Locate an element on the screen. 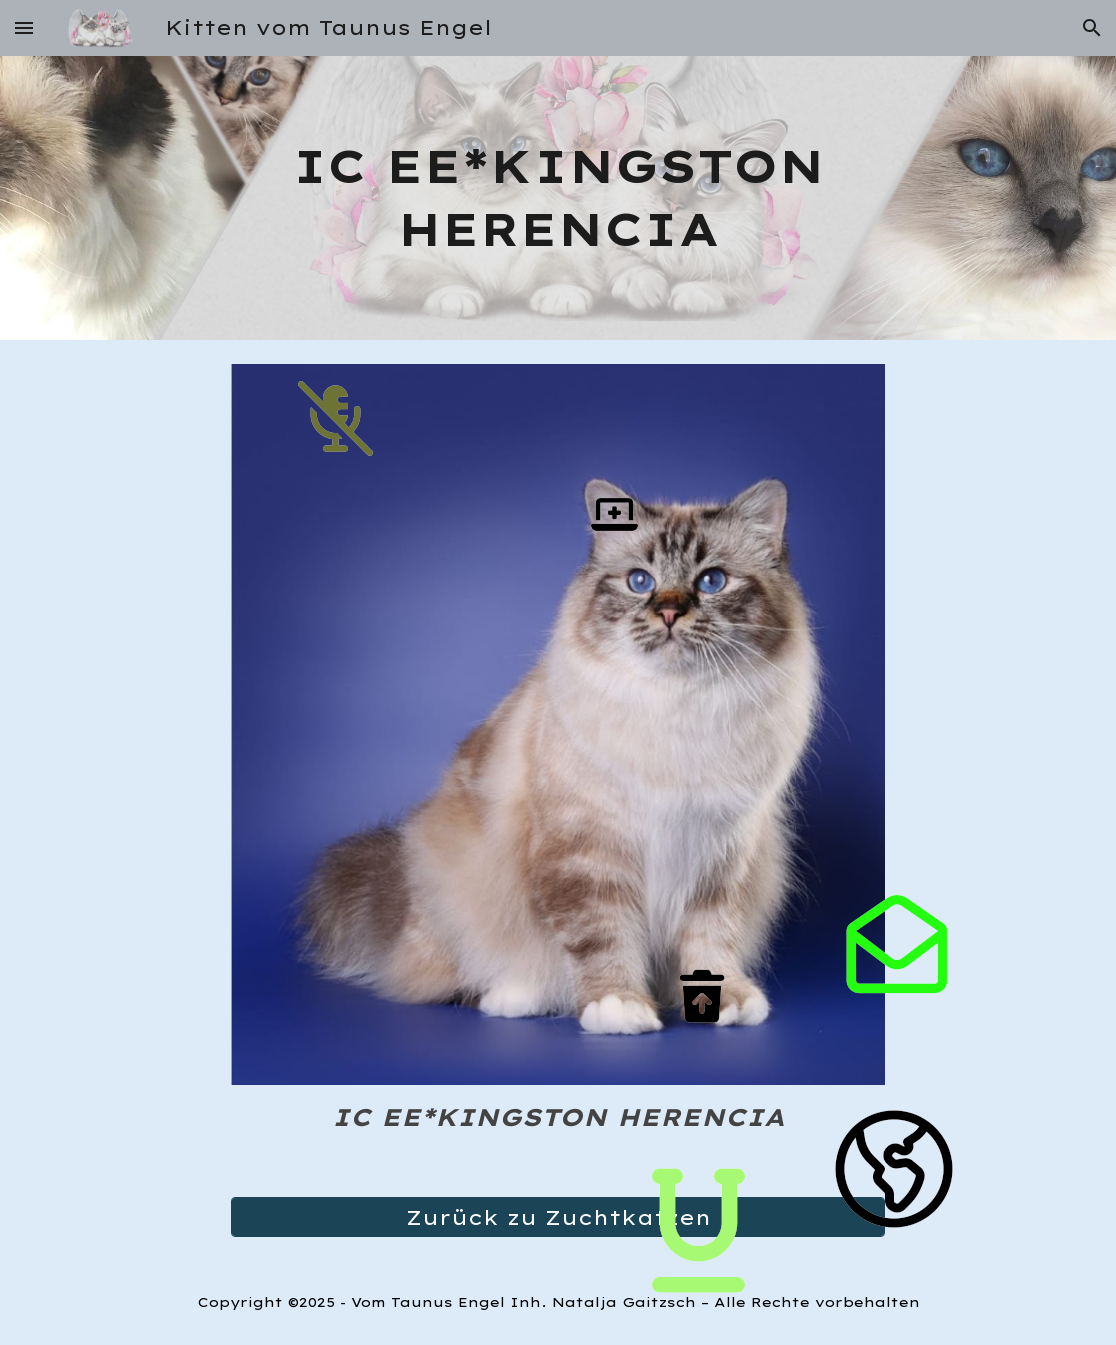  view americas region or western hemisphere is located at coordinates (894, 1169).